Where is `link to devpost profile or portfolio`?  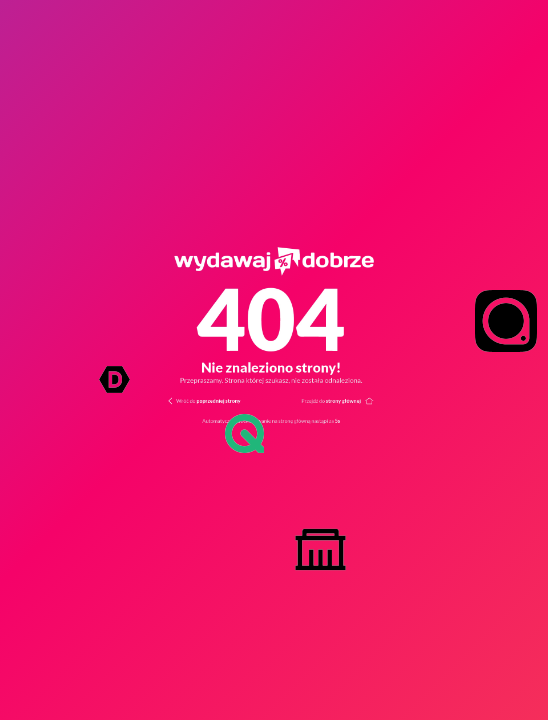 link to devpost profile or portfolio is located at coordinates (114, 379).